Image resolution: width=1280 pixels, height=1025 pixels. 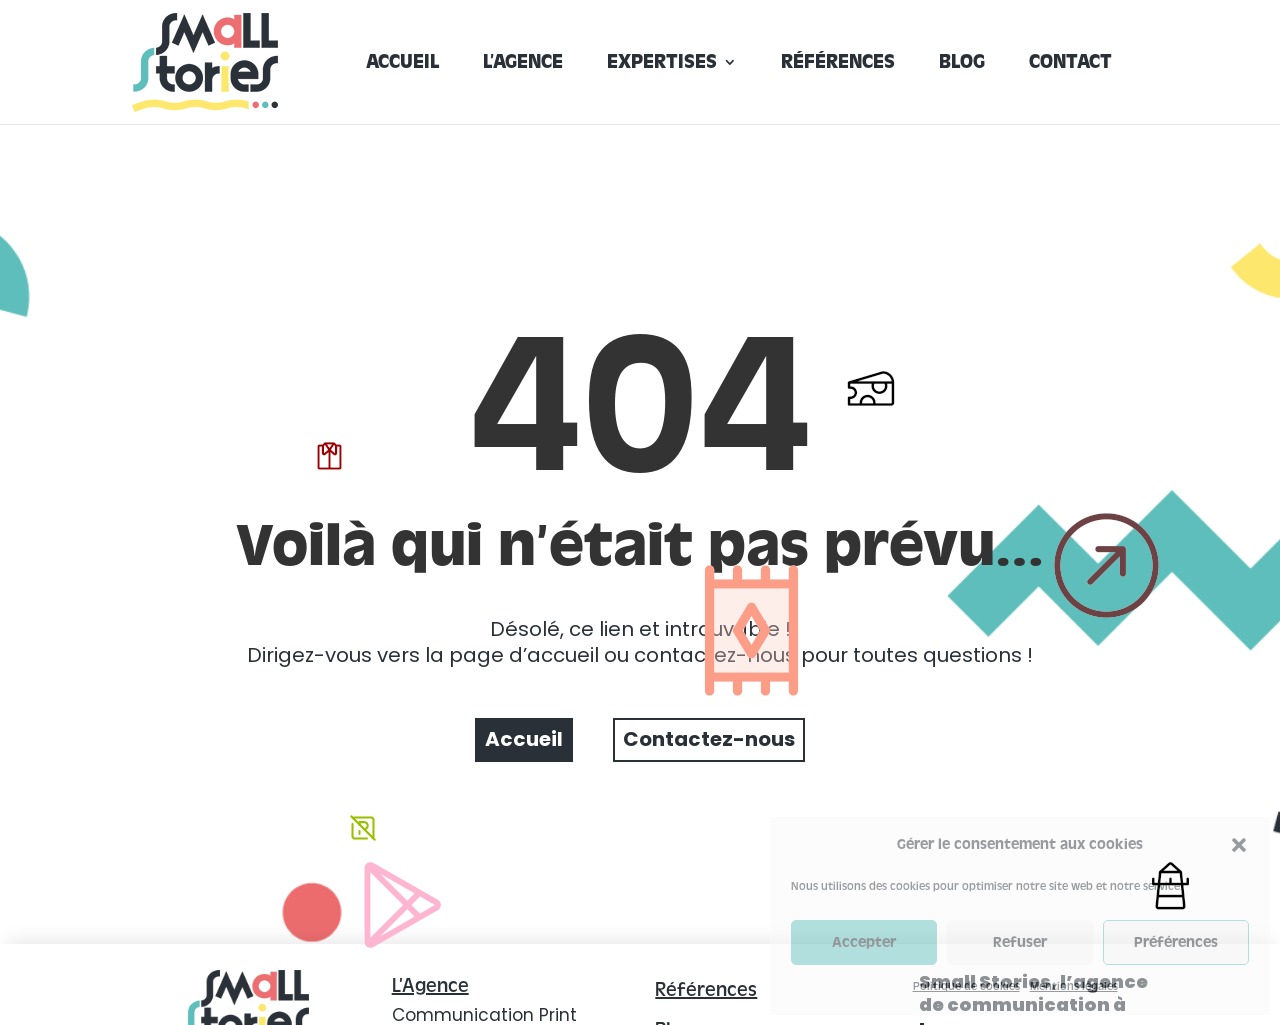 What do you see at coordinates (751, 630) in the screenshot?
I see `browse rugs or floor decor in a home furnishing app` at bounding box center [751, 630].